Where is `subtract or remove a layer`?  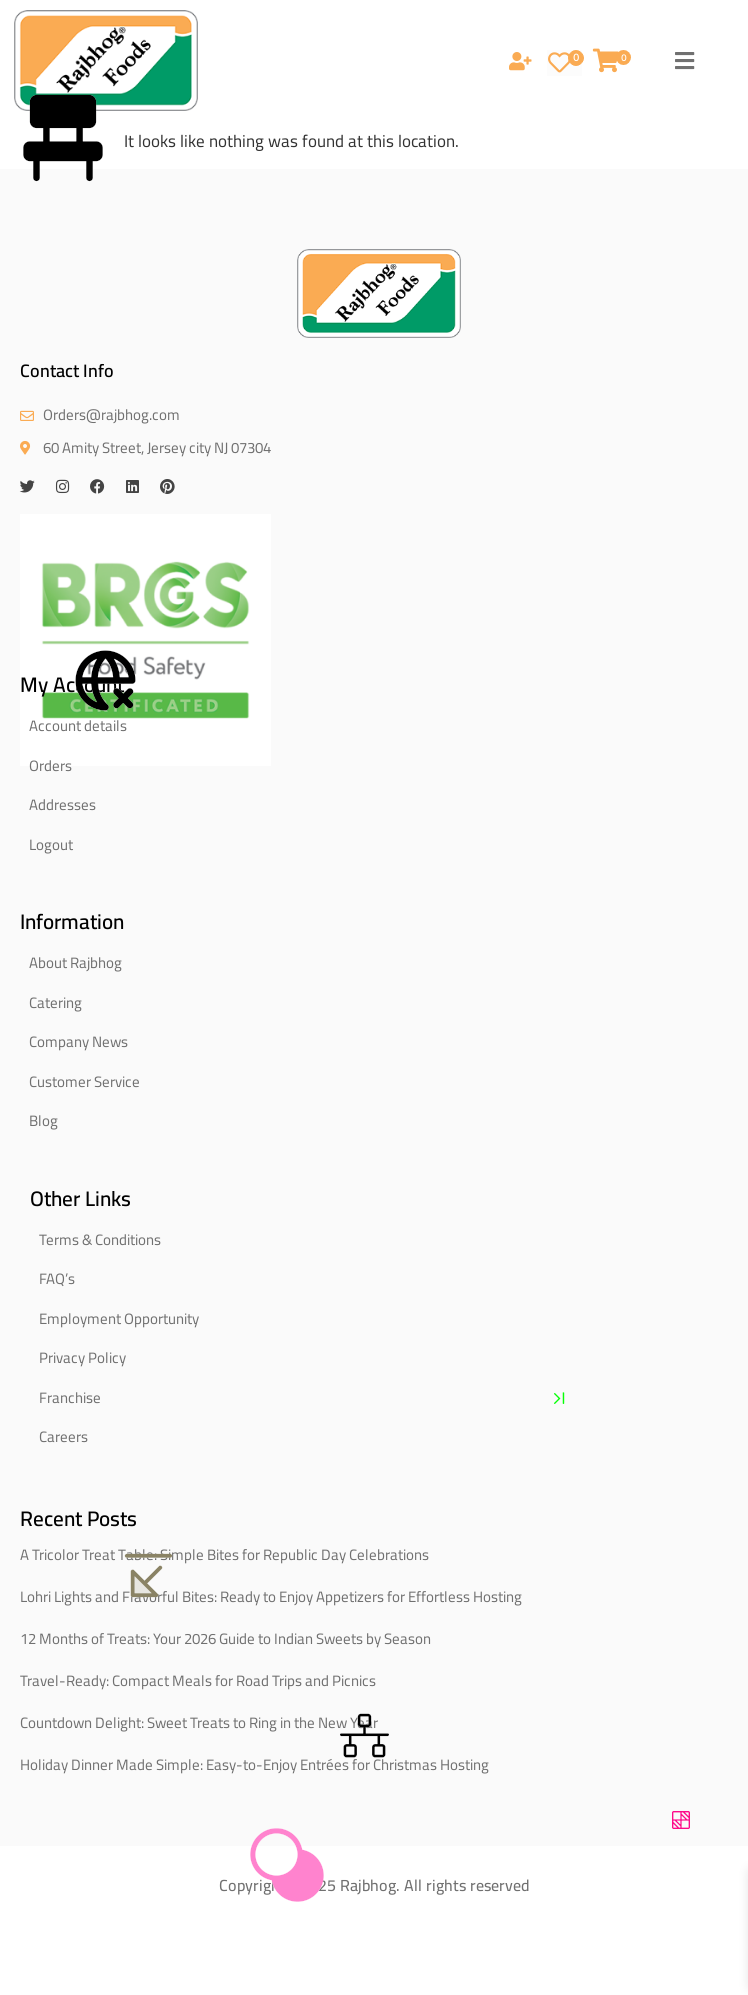 subtract or remove a layer is located at coordinates (287, 1865).